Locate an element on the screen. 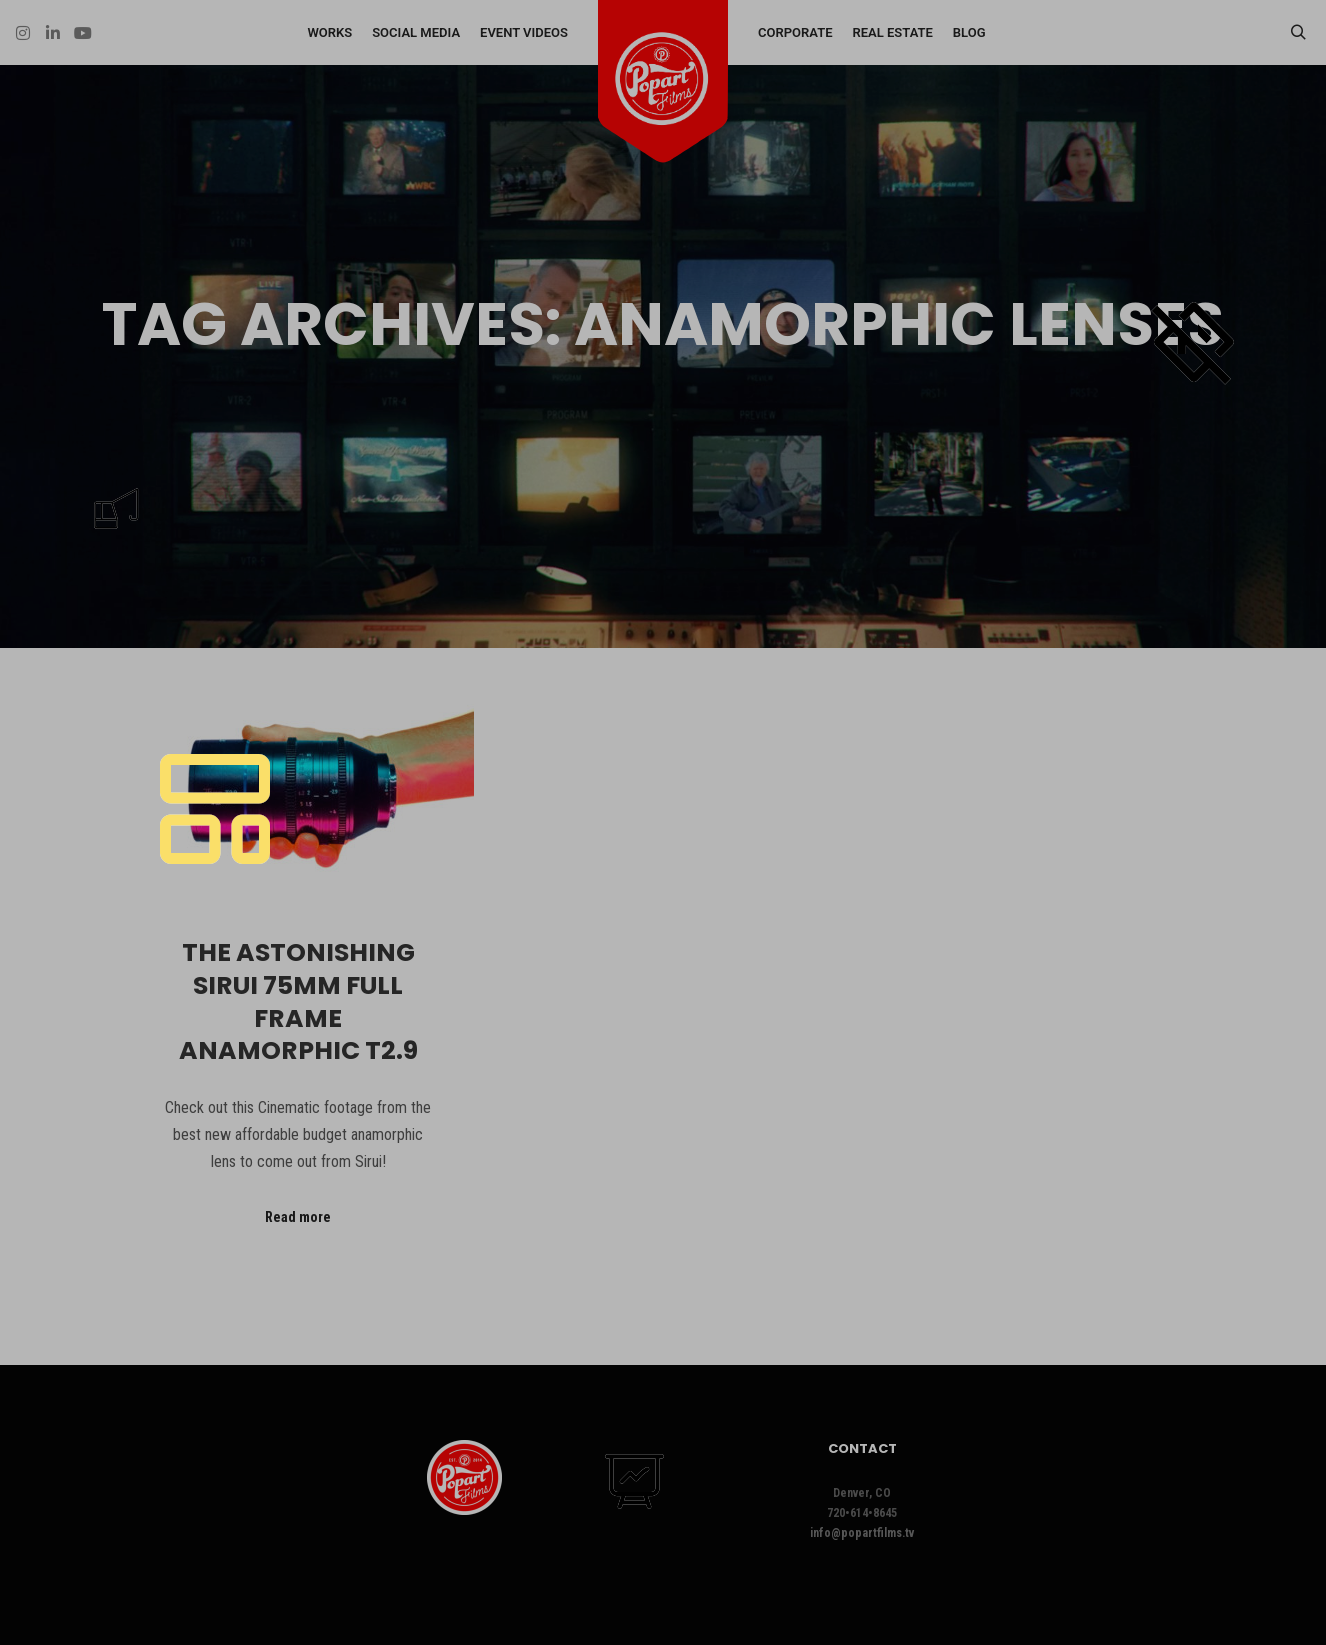  construction or building in progress is located at coordinates (117, 511).